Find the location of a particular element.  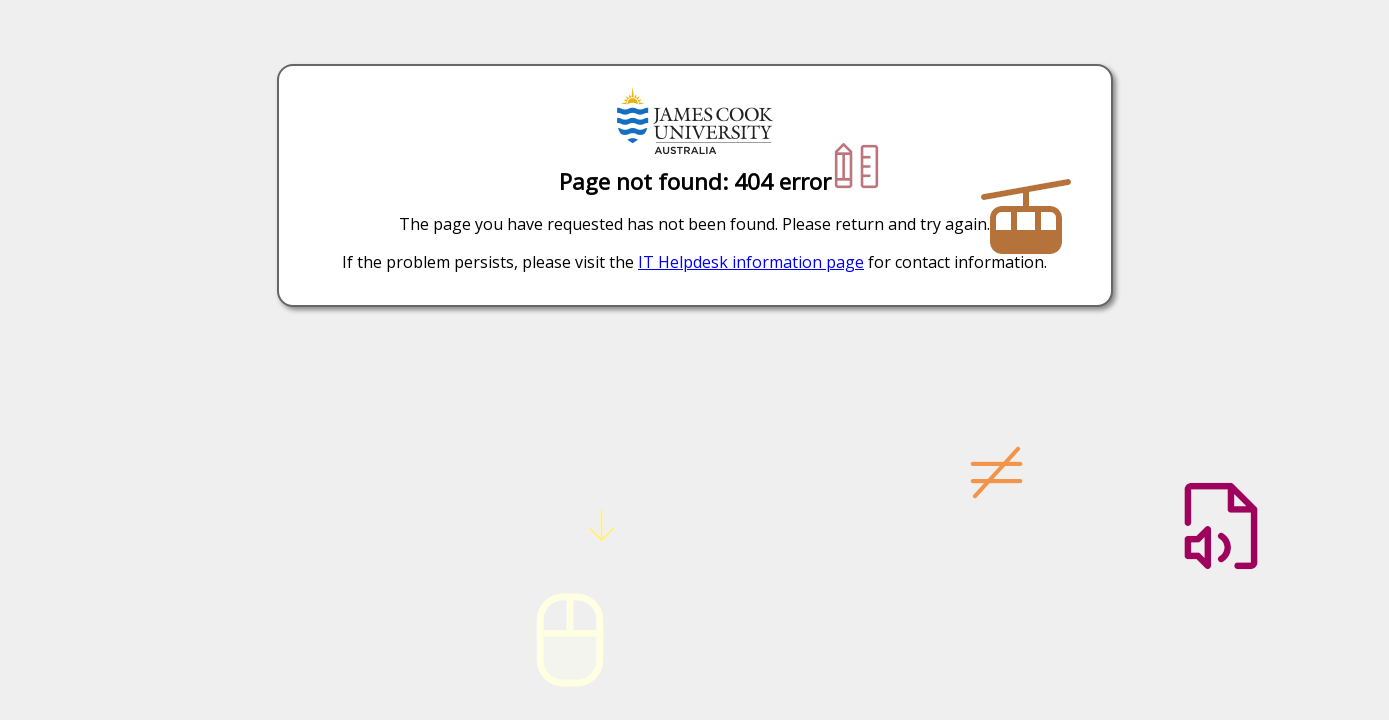

access design or editing tools is located at coordinates (856, 166).